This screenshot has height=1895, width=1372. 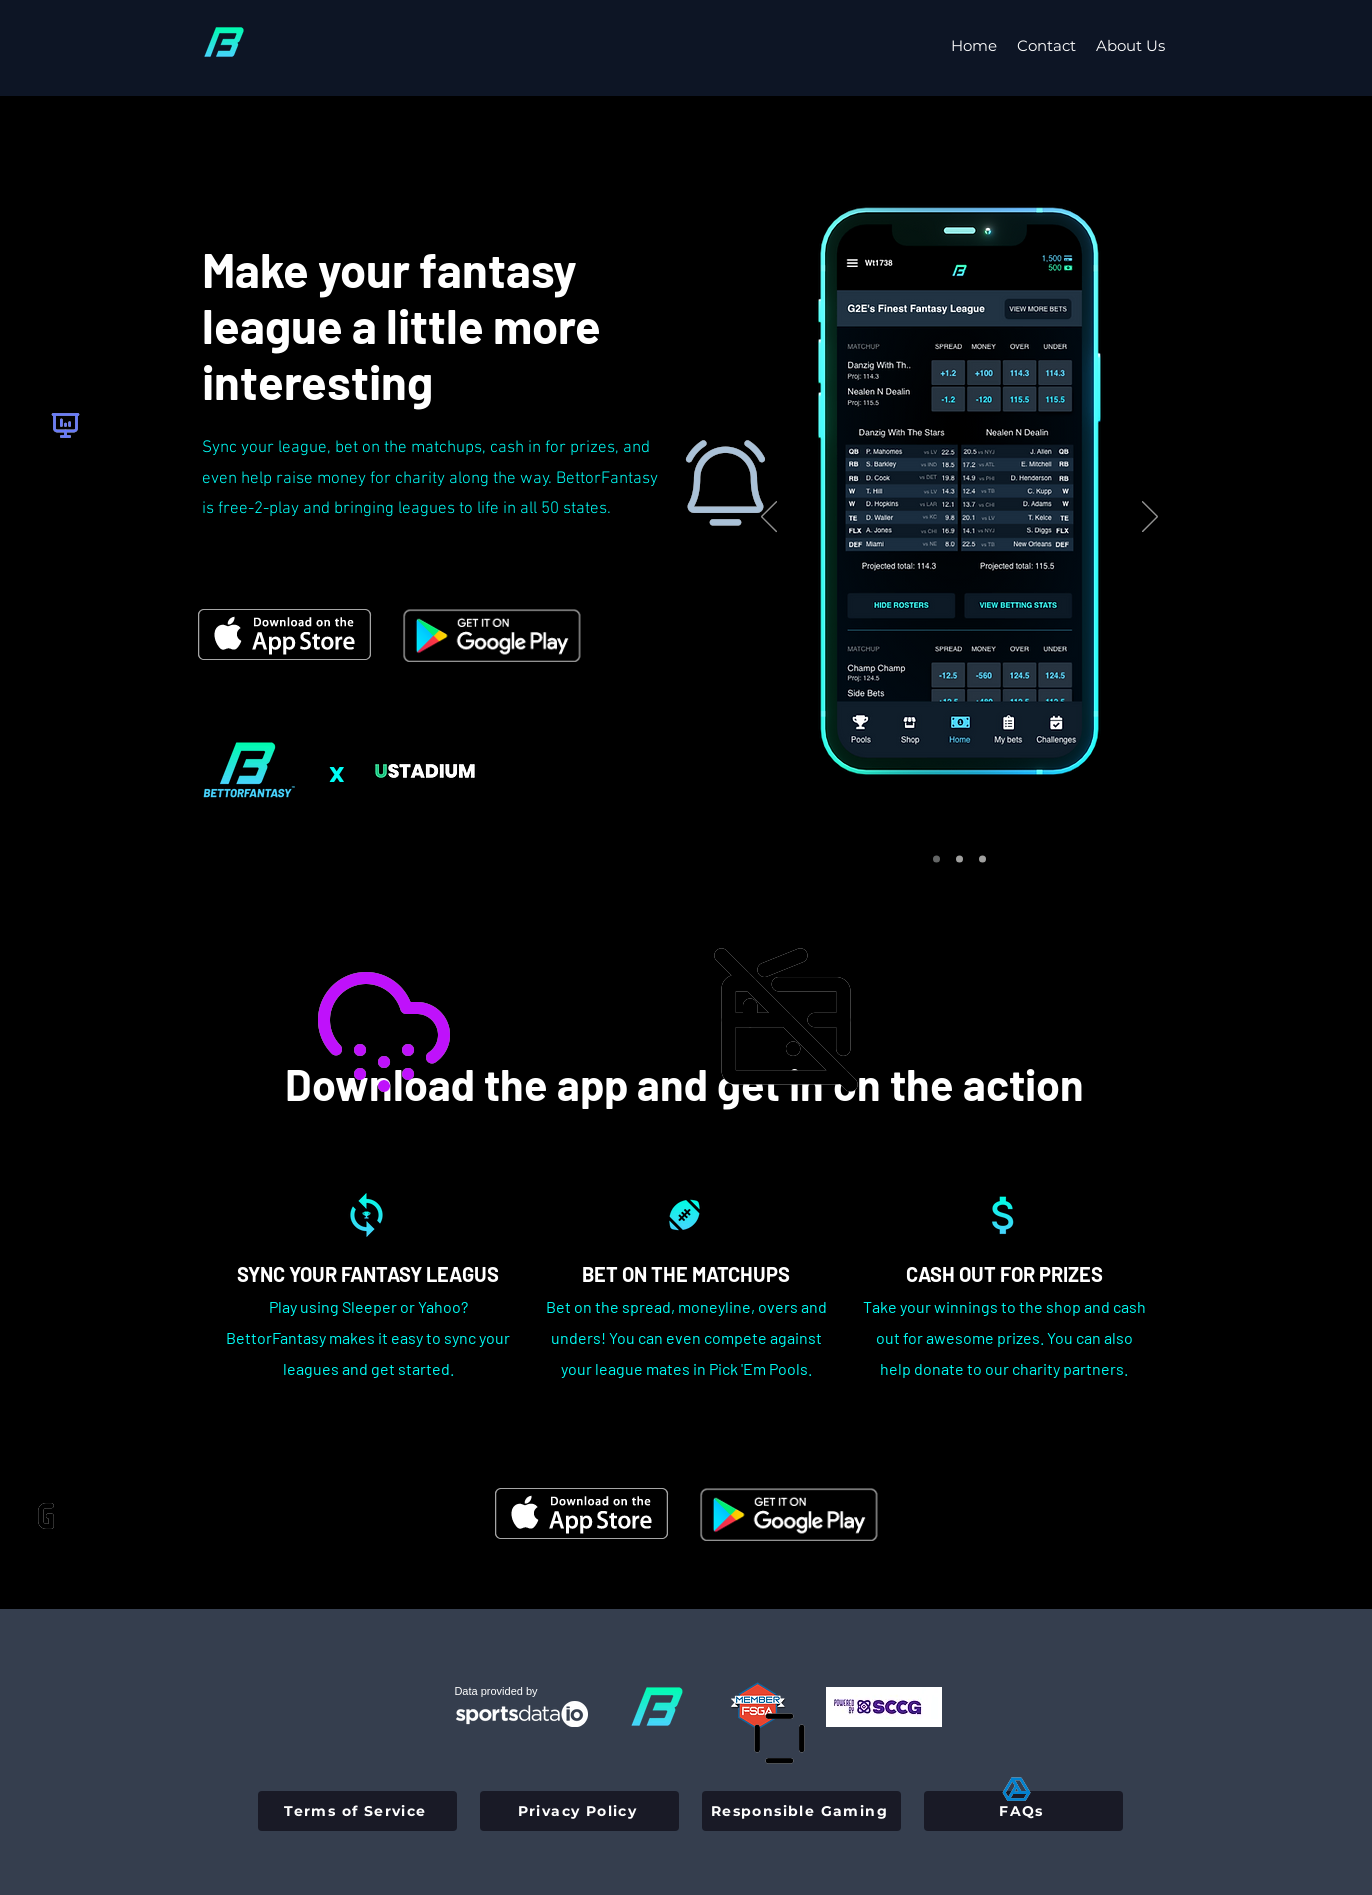 What do you see at coordinates (384, 1032) in the screenshot?
I see `indicates snowy weather conditions` at bounding box center [384, 1032].